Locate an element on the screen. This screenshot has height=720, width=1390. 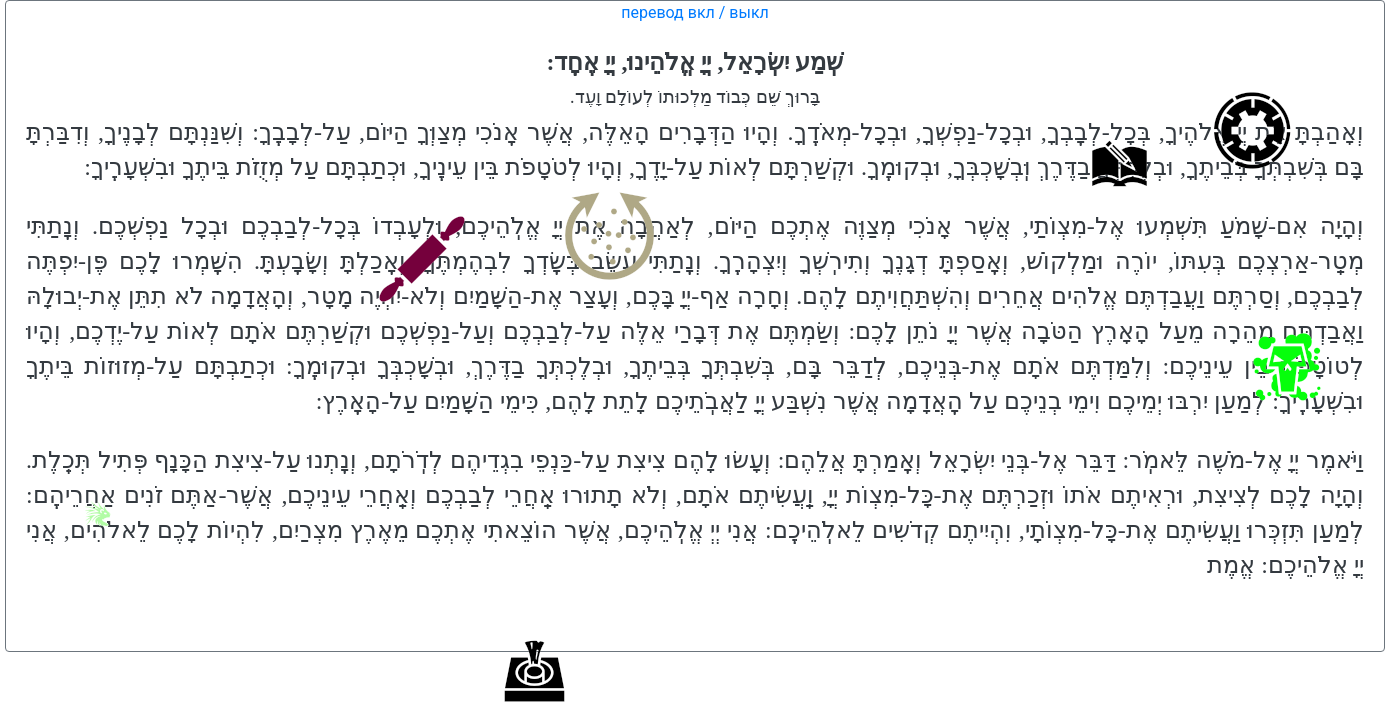
indicates poison or toxic hazard in gameplay is located at coordinates (1287, 367).